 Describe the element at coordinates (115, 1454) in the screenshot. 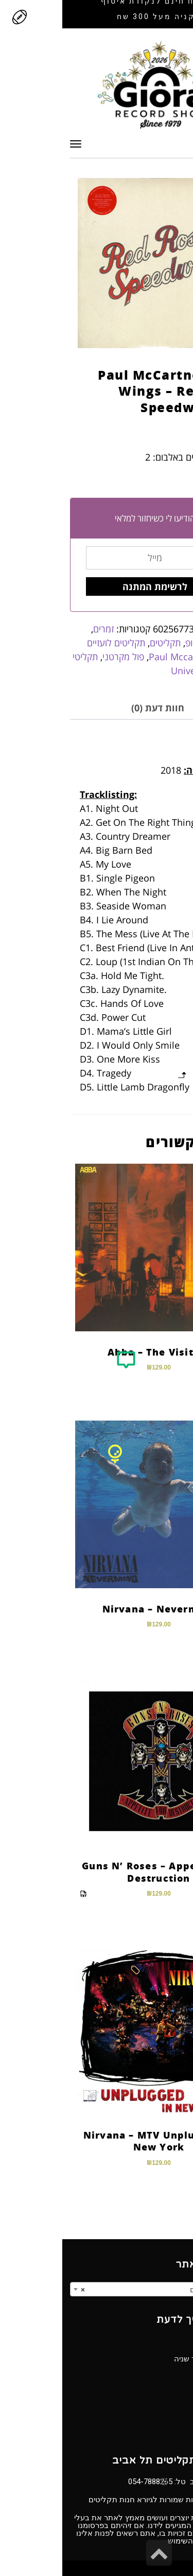

I see `access golf-related features or content` at that location.